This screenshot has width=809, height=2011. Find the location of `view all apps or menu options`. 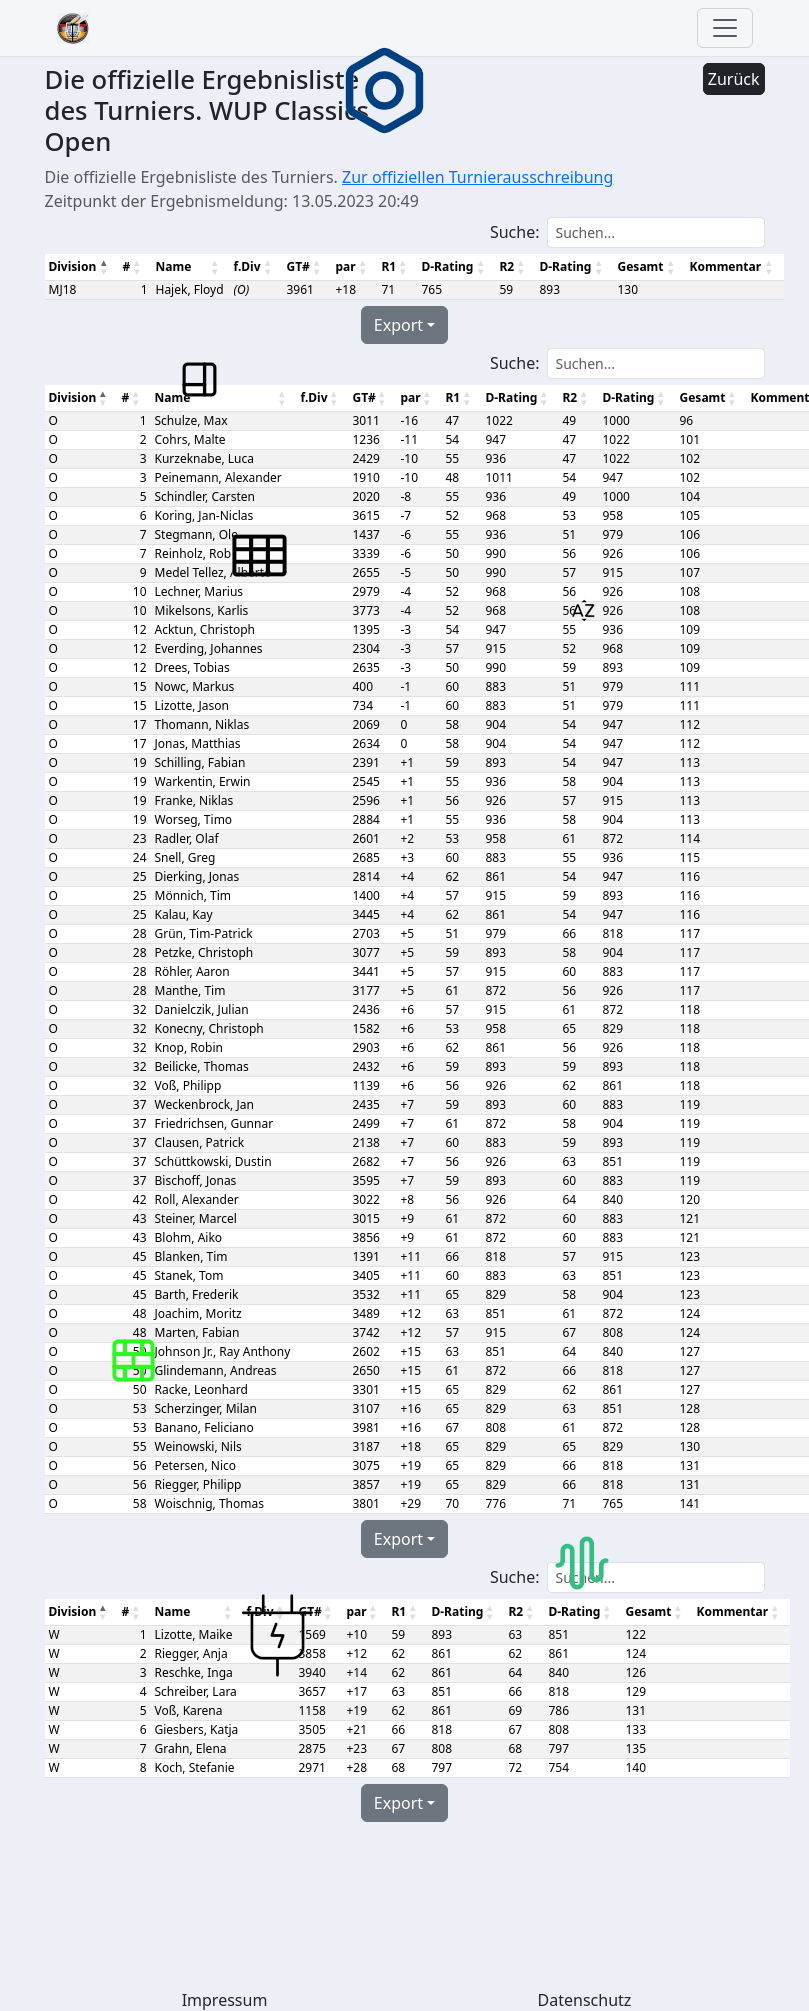

view all apps or menu options is located at coordinates (259, 555).